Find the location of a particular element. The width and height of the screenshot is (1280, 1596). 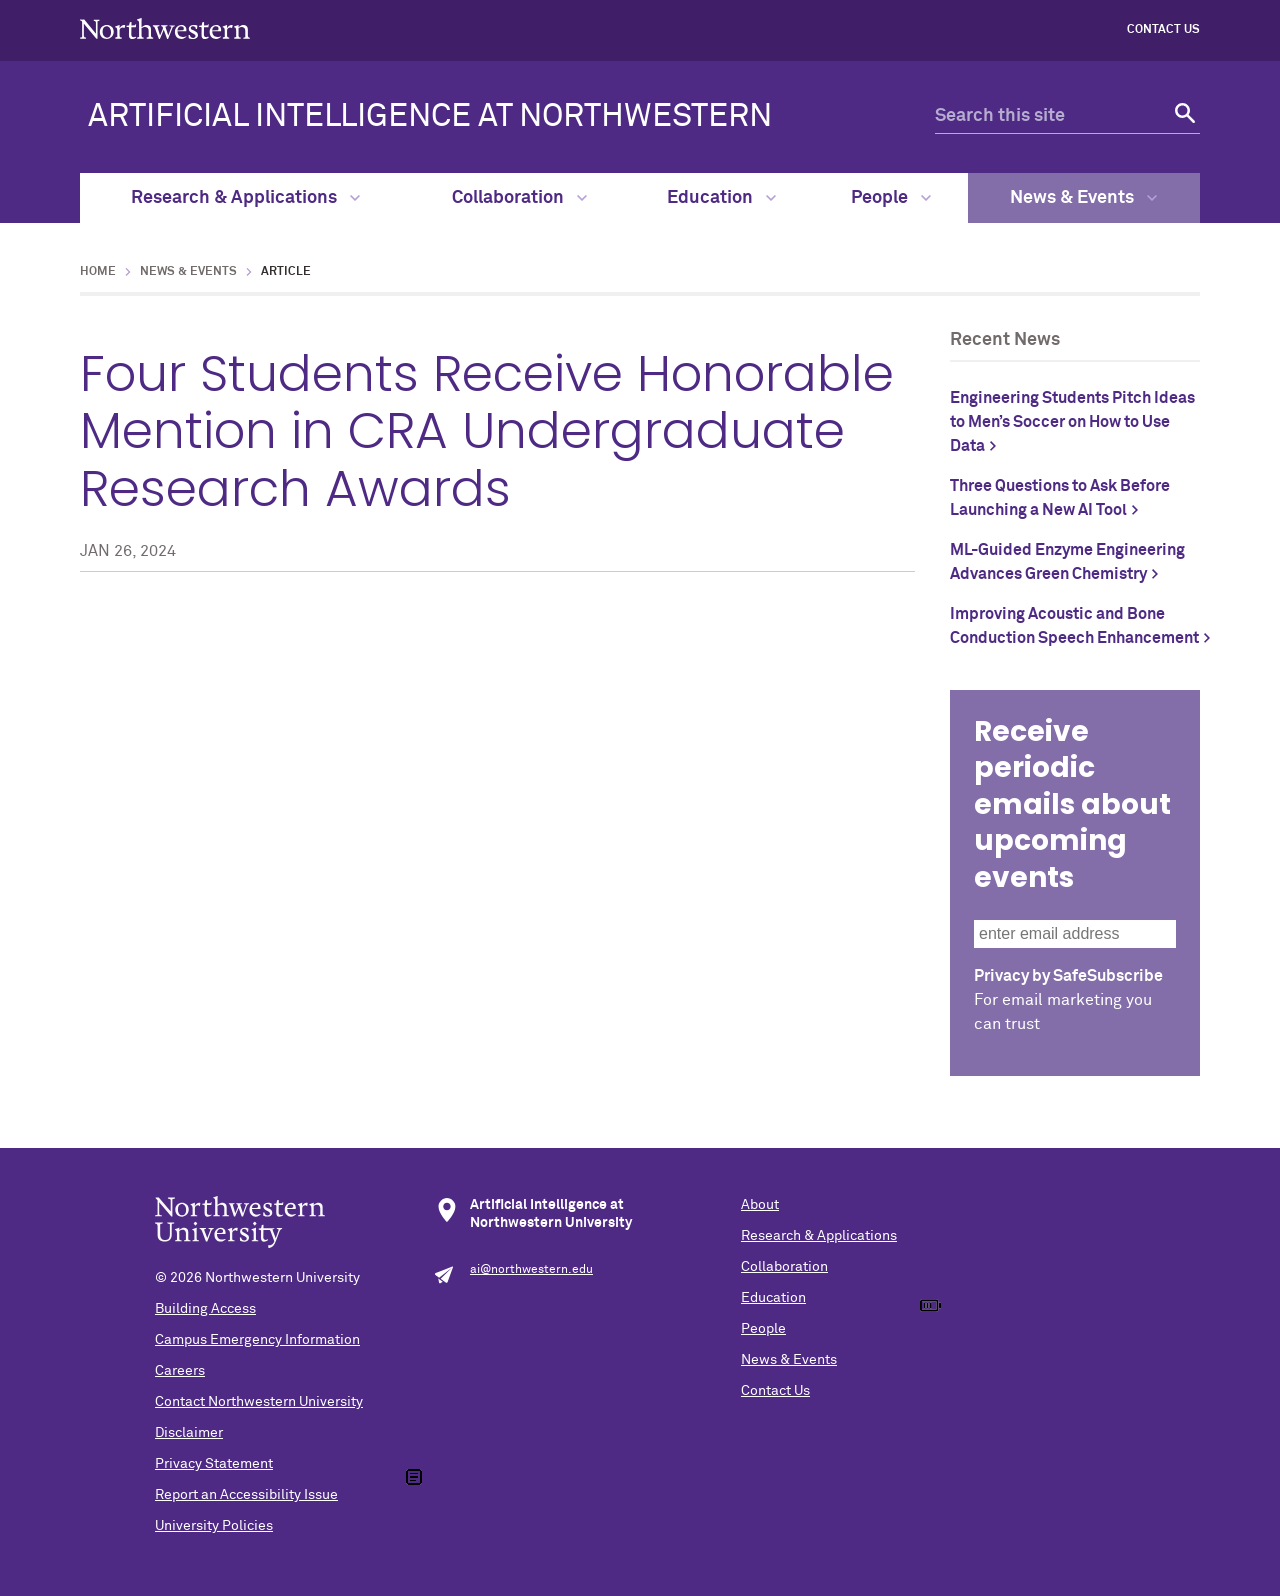

view article or document is located at coordinates (414, 1477).